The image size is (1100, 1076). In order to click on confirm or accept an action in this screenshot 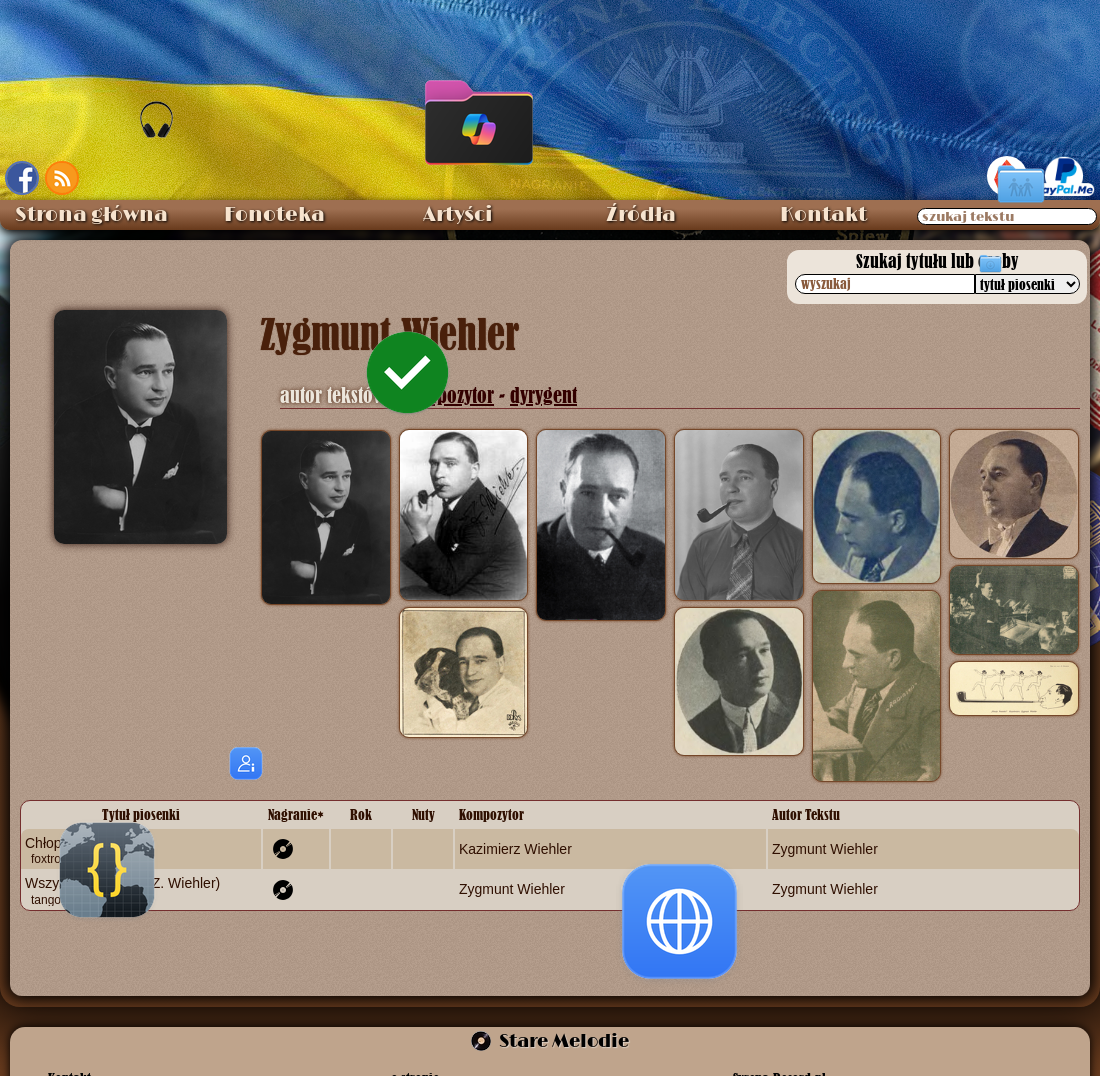, I will do `click(407, 372)`.